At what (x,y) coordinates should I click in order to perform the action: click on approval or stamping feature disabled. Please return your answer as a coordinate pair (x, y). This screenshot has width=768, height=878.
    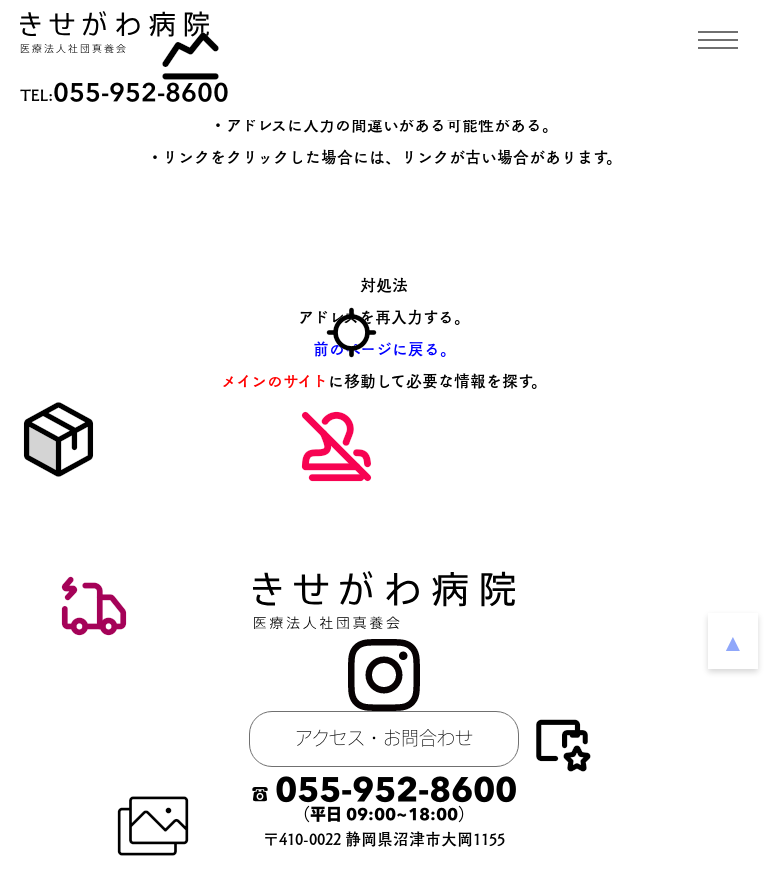
    Looking at the image, I should click on (336, 446).